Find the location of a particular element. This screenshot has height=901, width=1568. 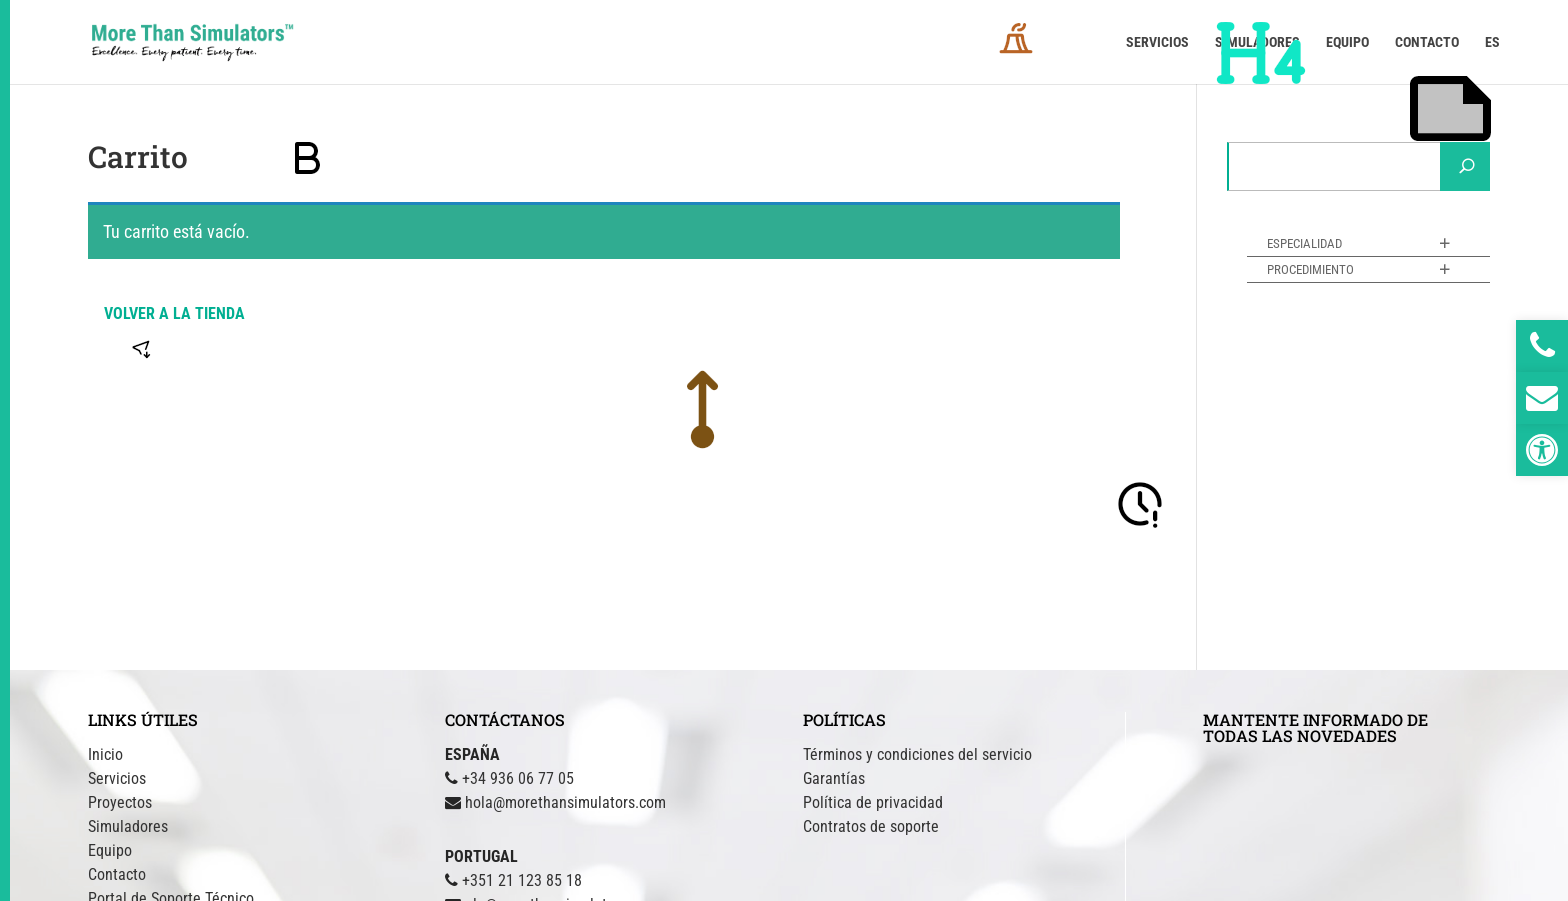

create a new note is located at coordinates (1450, 108).